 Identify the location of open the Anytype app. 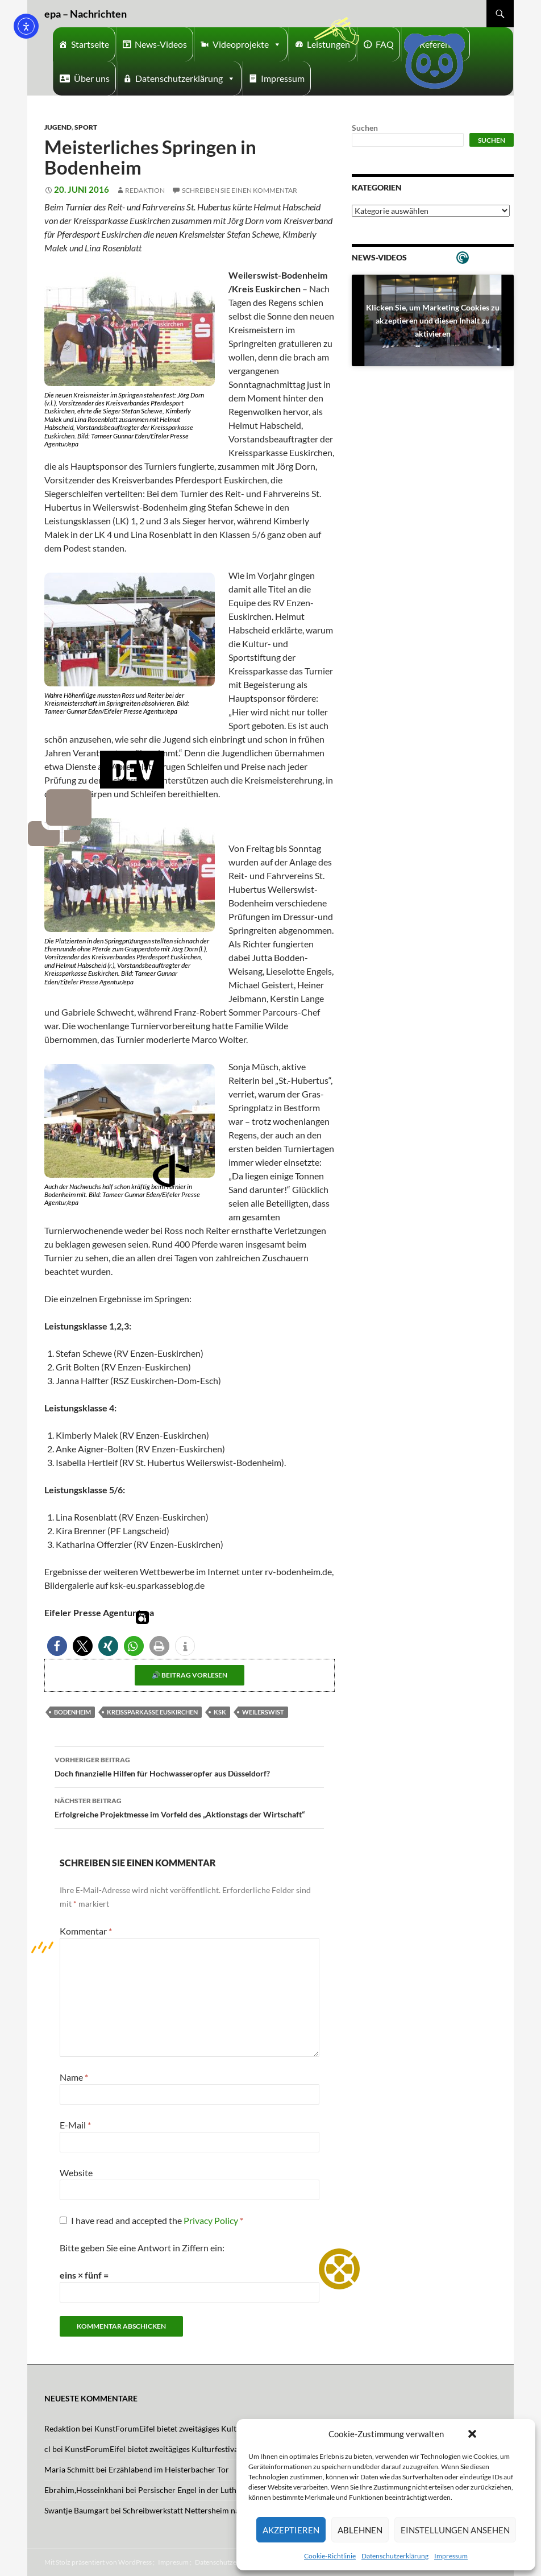
(142, 1617).